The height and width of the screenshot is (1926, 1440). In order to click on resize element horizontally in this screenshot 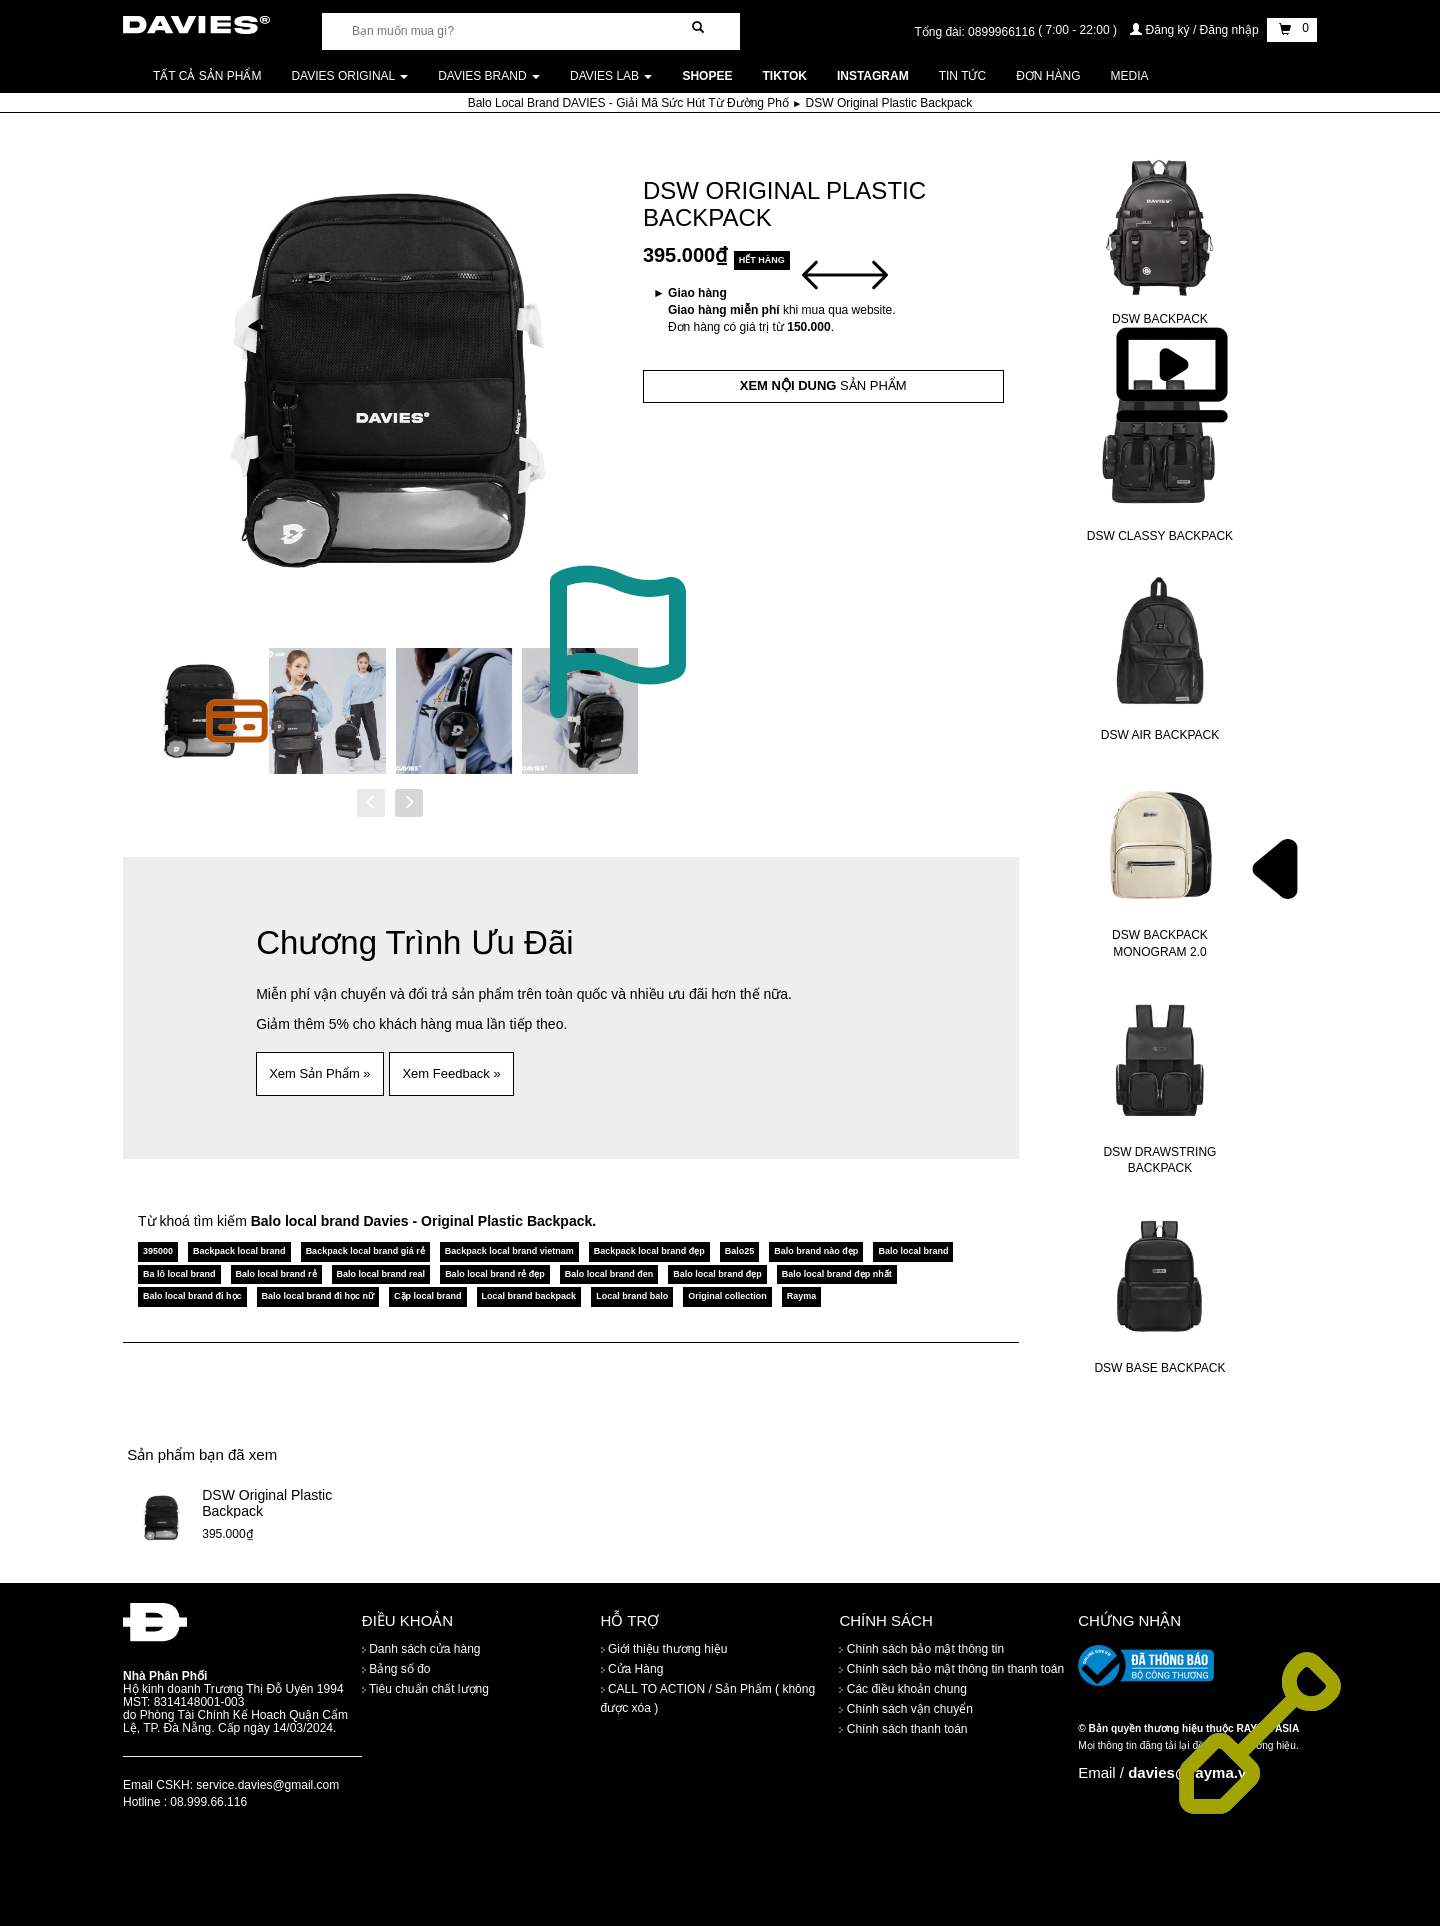, I will do `click(845, 275)`.